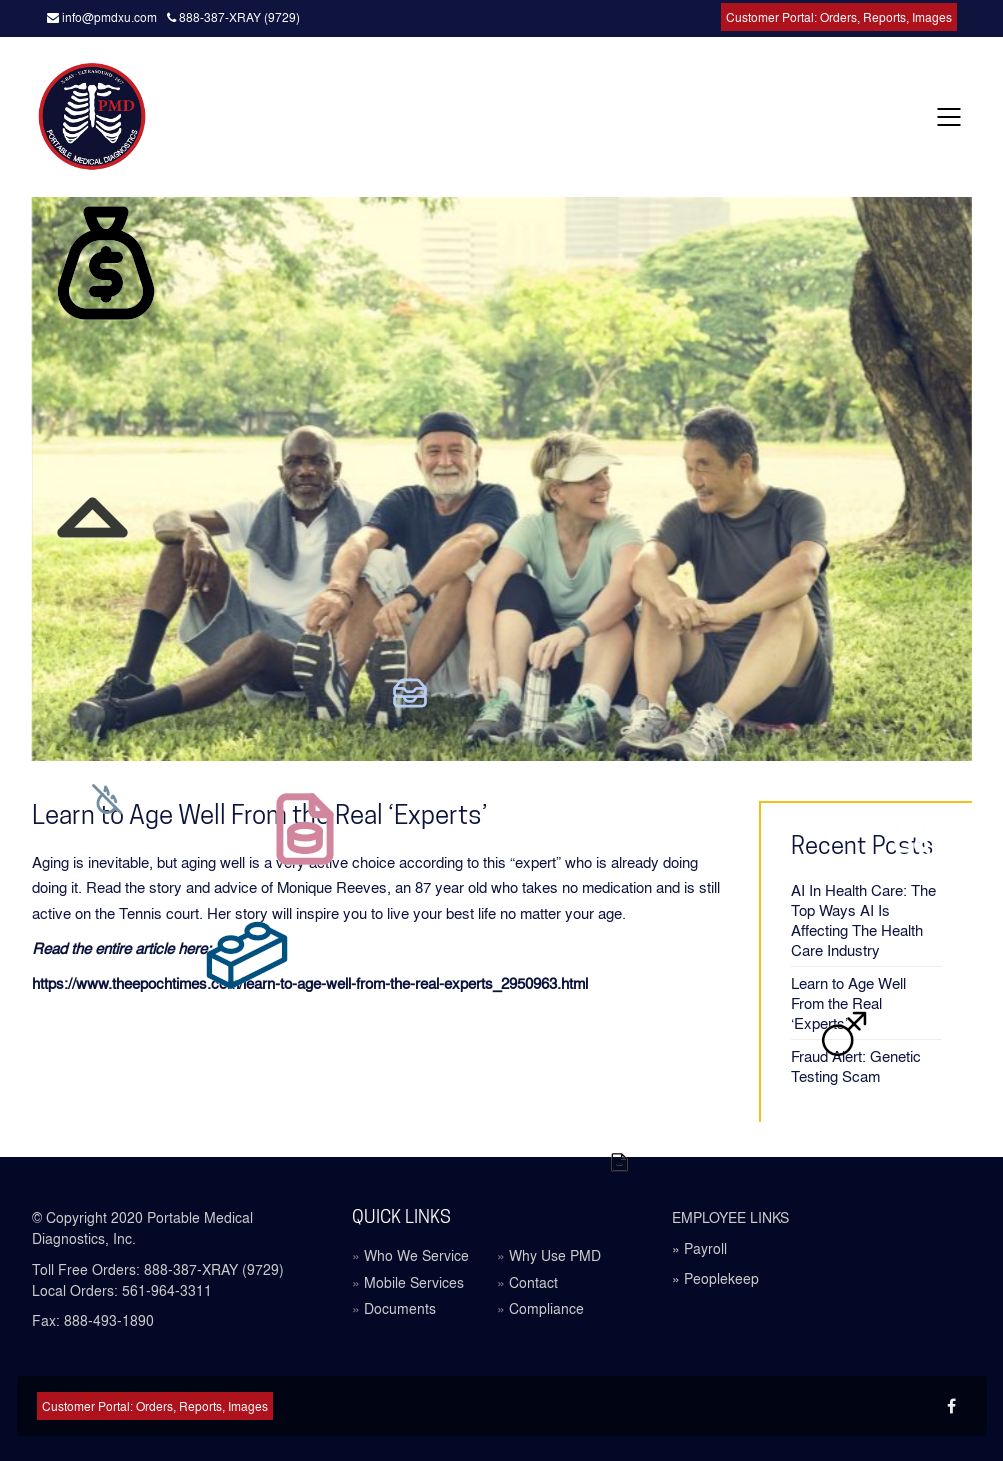 Image resolution: width=1003 pixels, height=1461 pixels. What do you see at coordinates (619, 1162) in the screenshot?
I see `remove a file from selection` at bounding box center [619, 1162].